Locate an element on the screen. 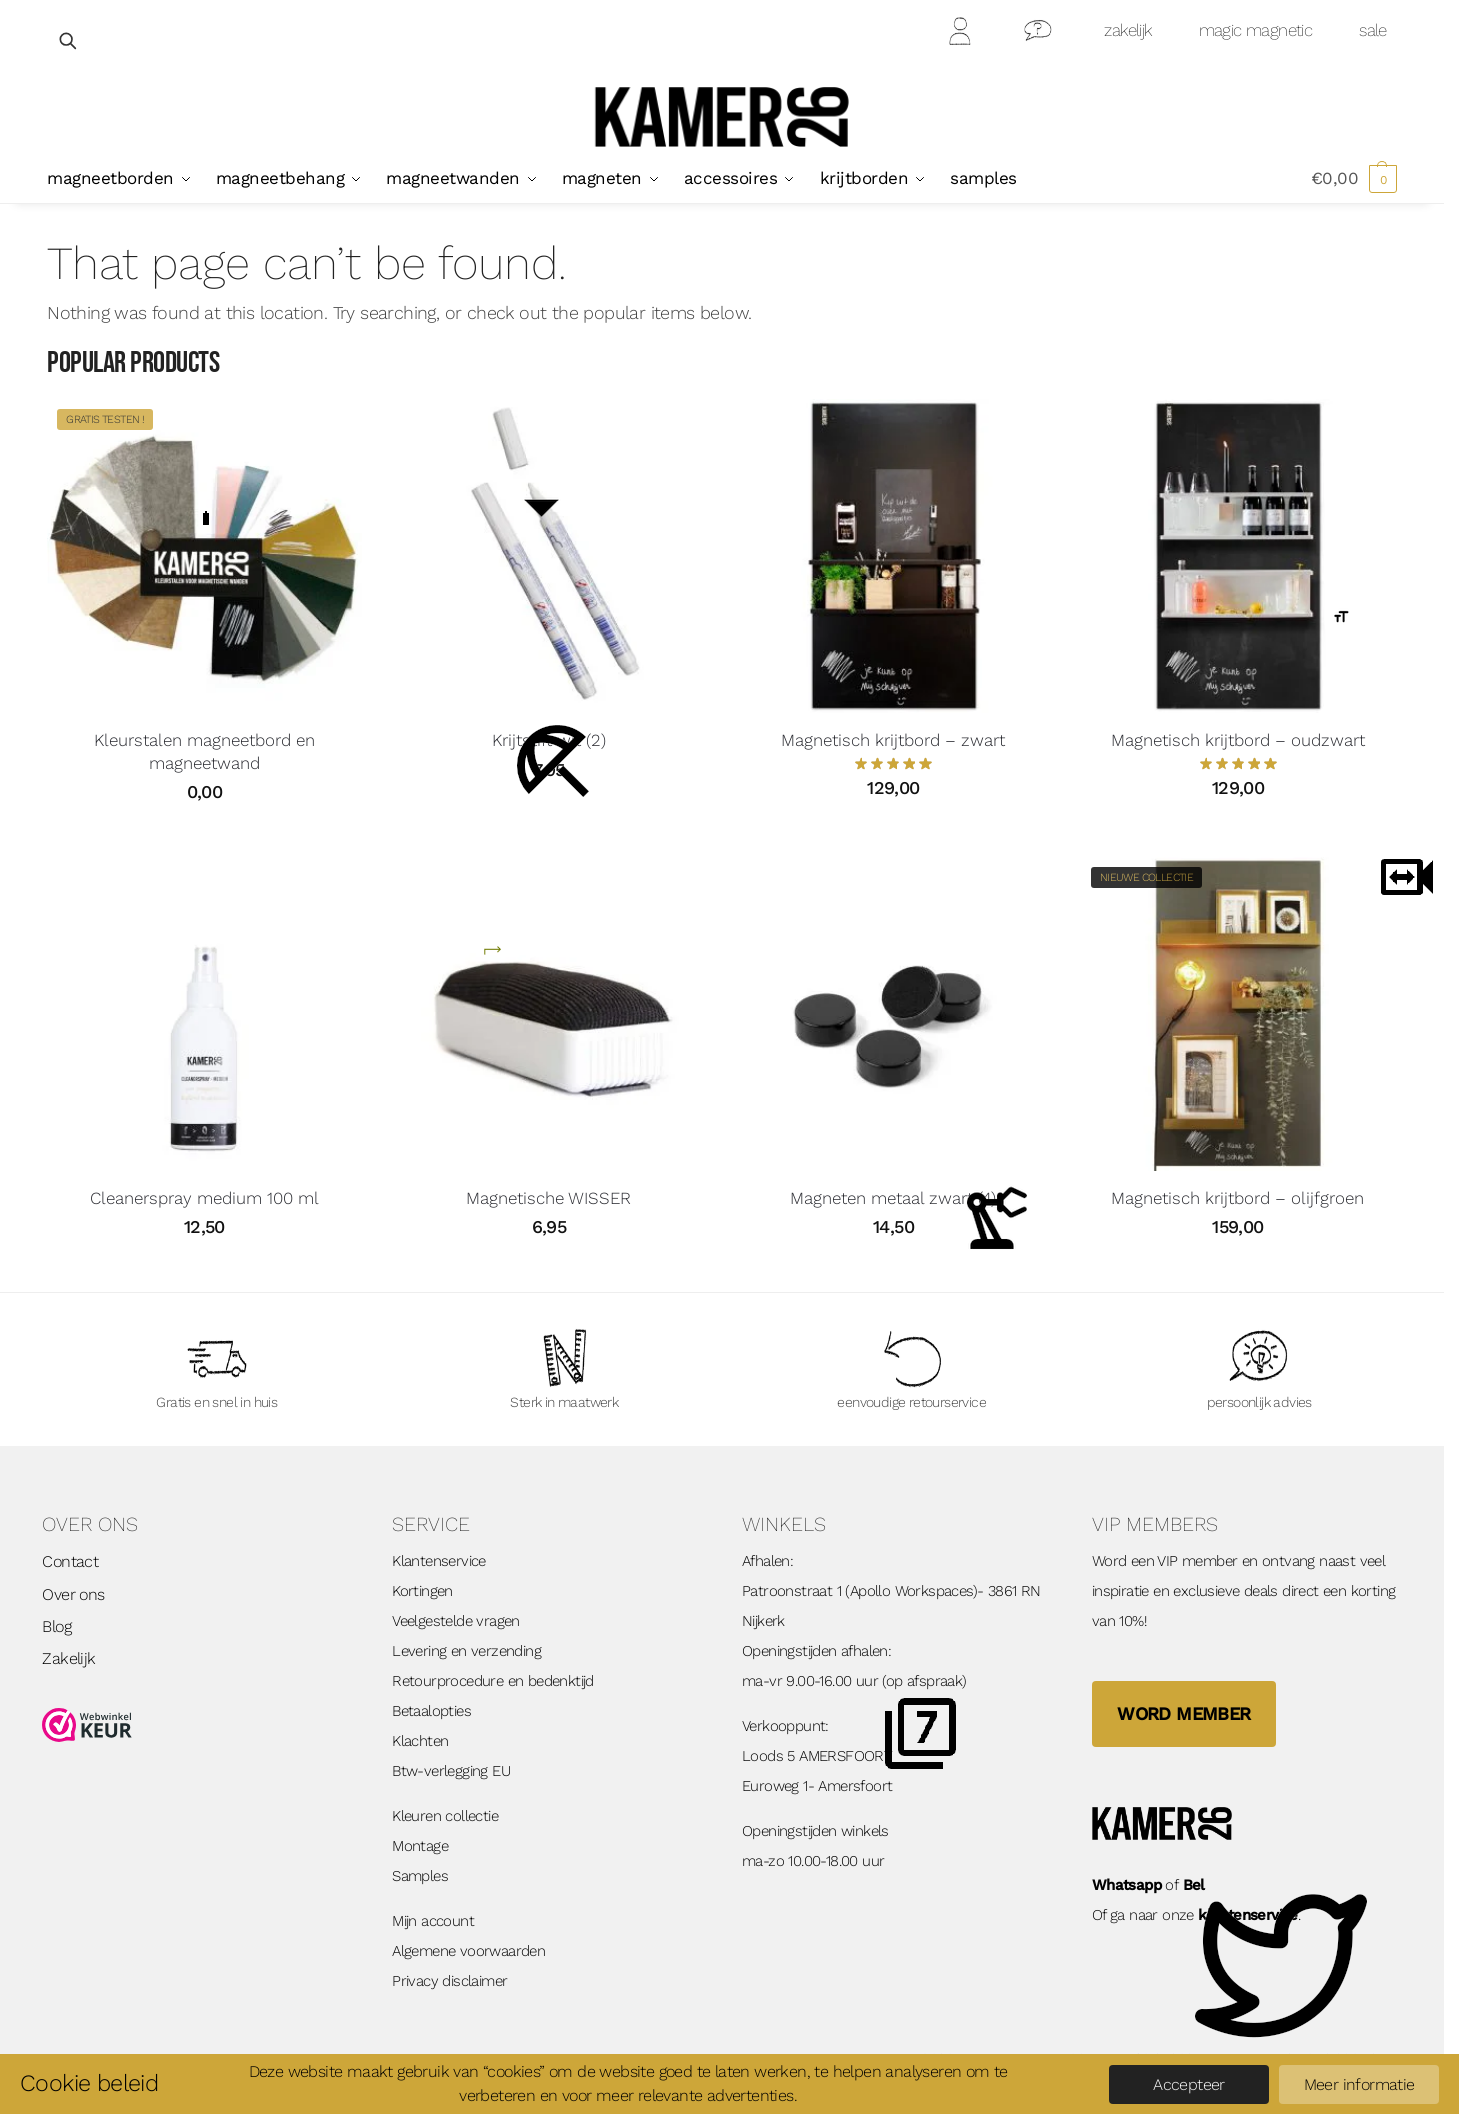 The height and width of the screenshot is (2114, 1459). switch between front and rear camera during video is located at coordinates (1407, 877).